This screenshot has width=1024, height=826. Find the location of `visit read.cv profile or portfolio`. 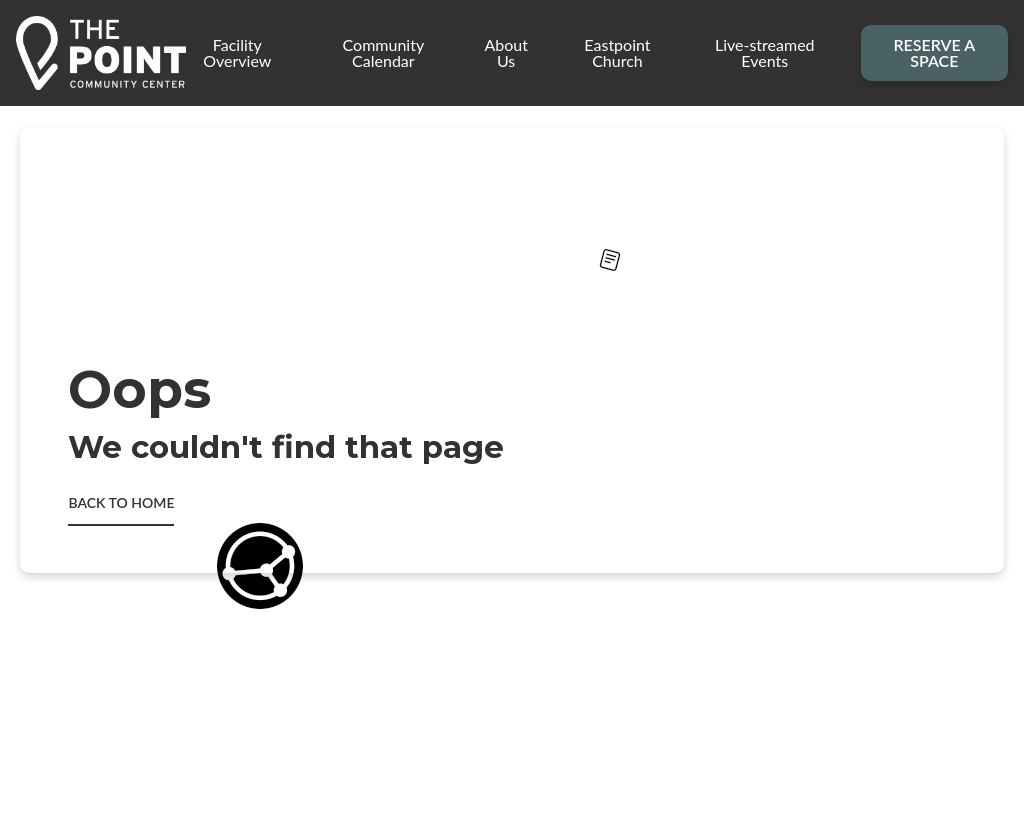

visit read.cv profile or portfolio is located at coordinates (610, 260).